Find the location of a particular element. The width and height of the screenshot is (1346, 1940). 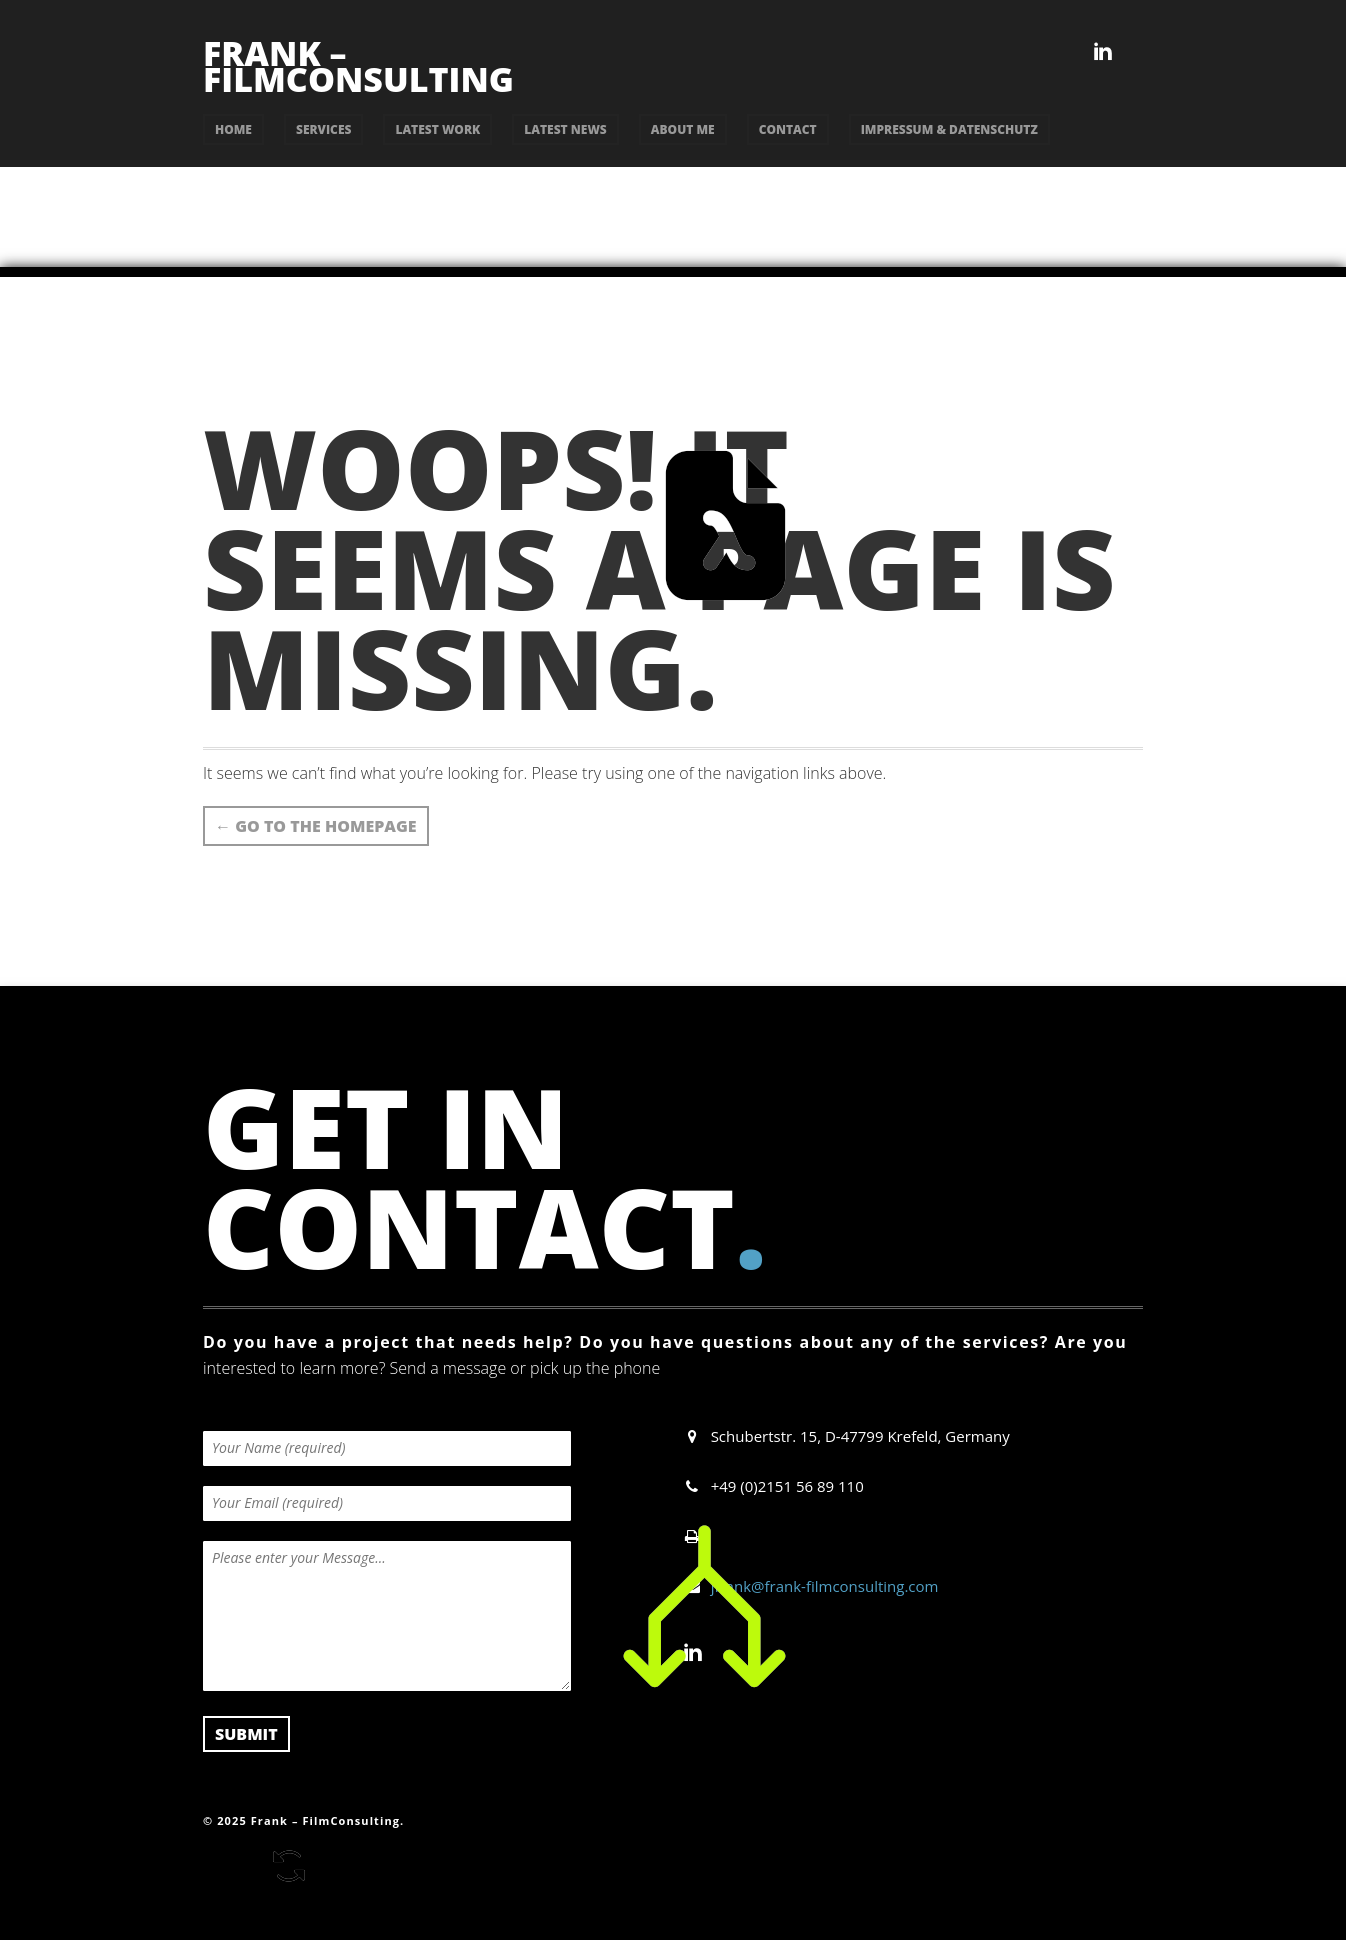

refresh or reload content is located at coordinates (289, 1866).